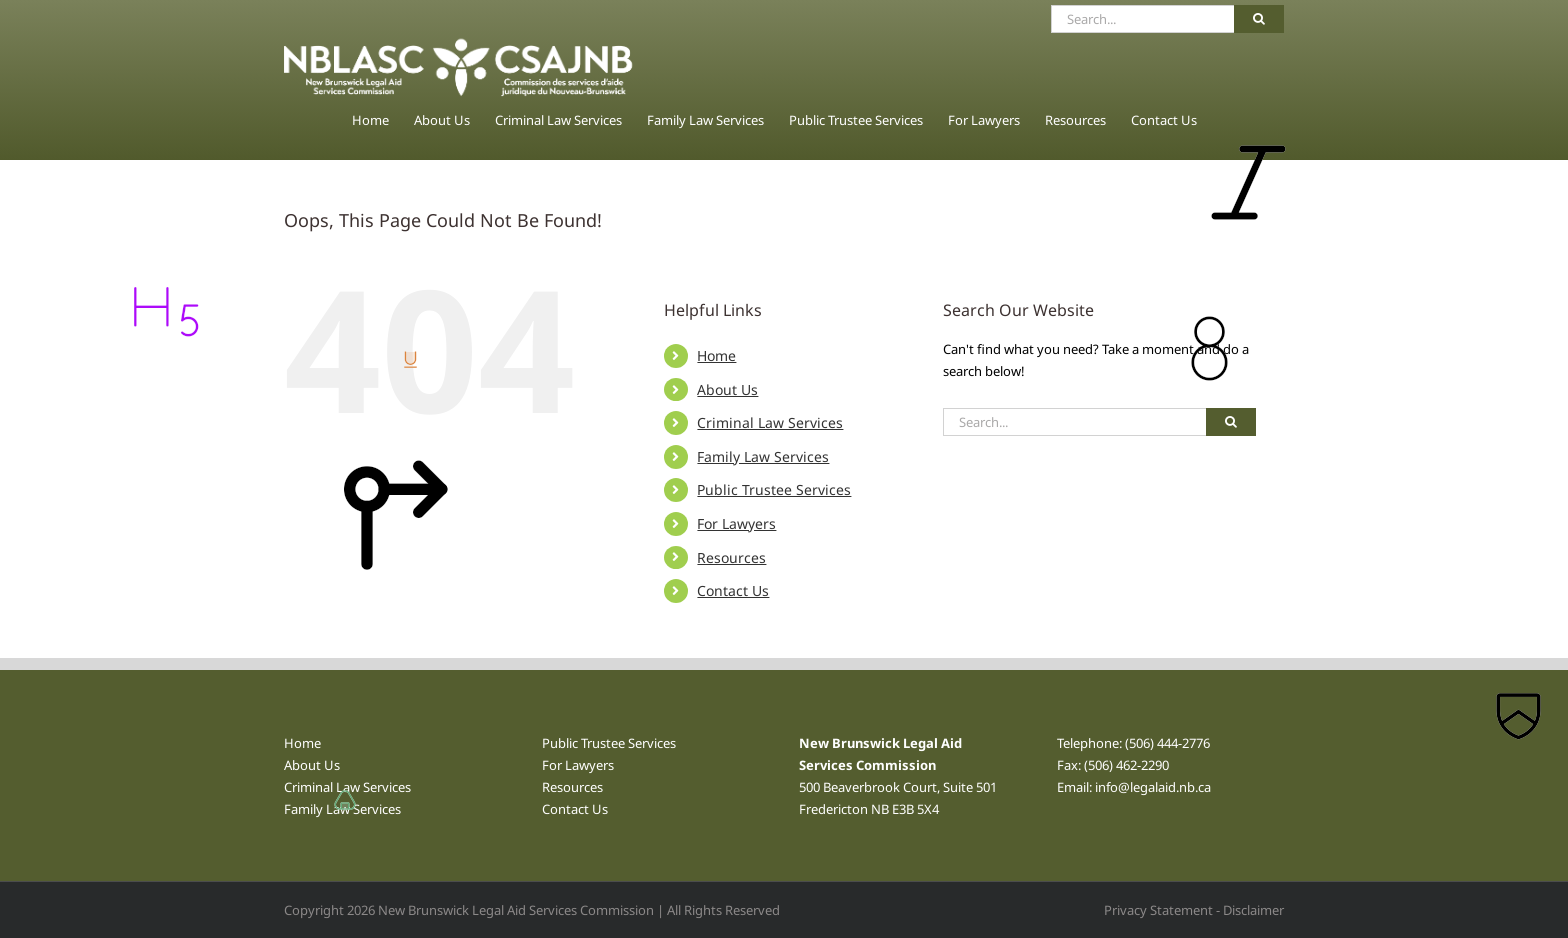 This screenshot has width=1568, height=938. Describe the element at coordinates (1209, 348) in the screenshot. I see `indicates the number eight in a list or ranking` at that location.